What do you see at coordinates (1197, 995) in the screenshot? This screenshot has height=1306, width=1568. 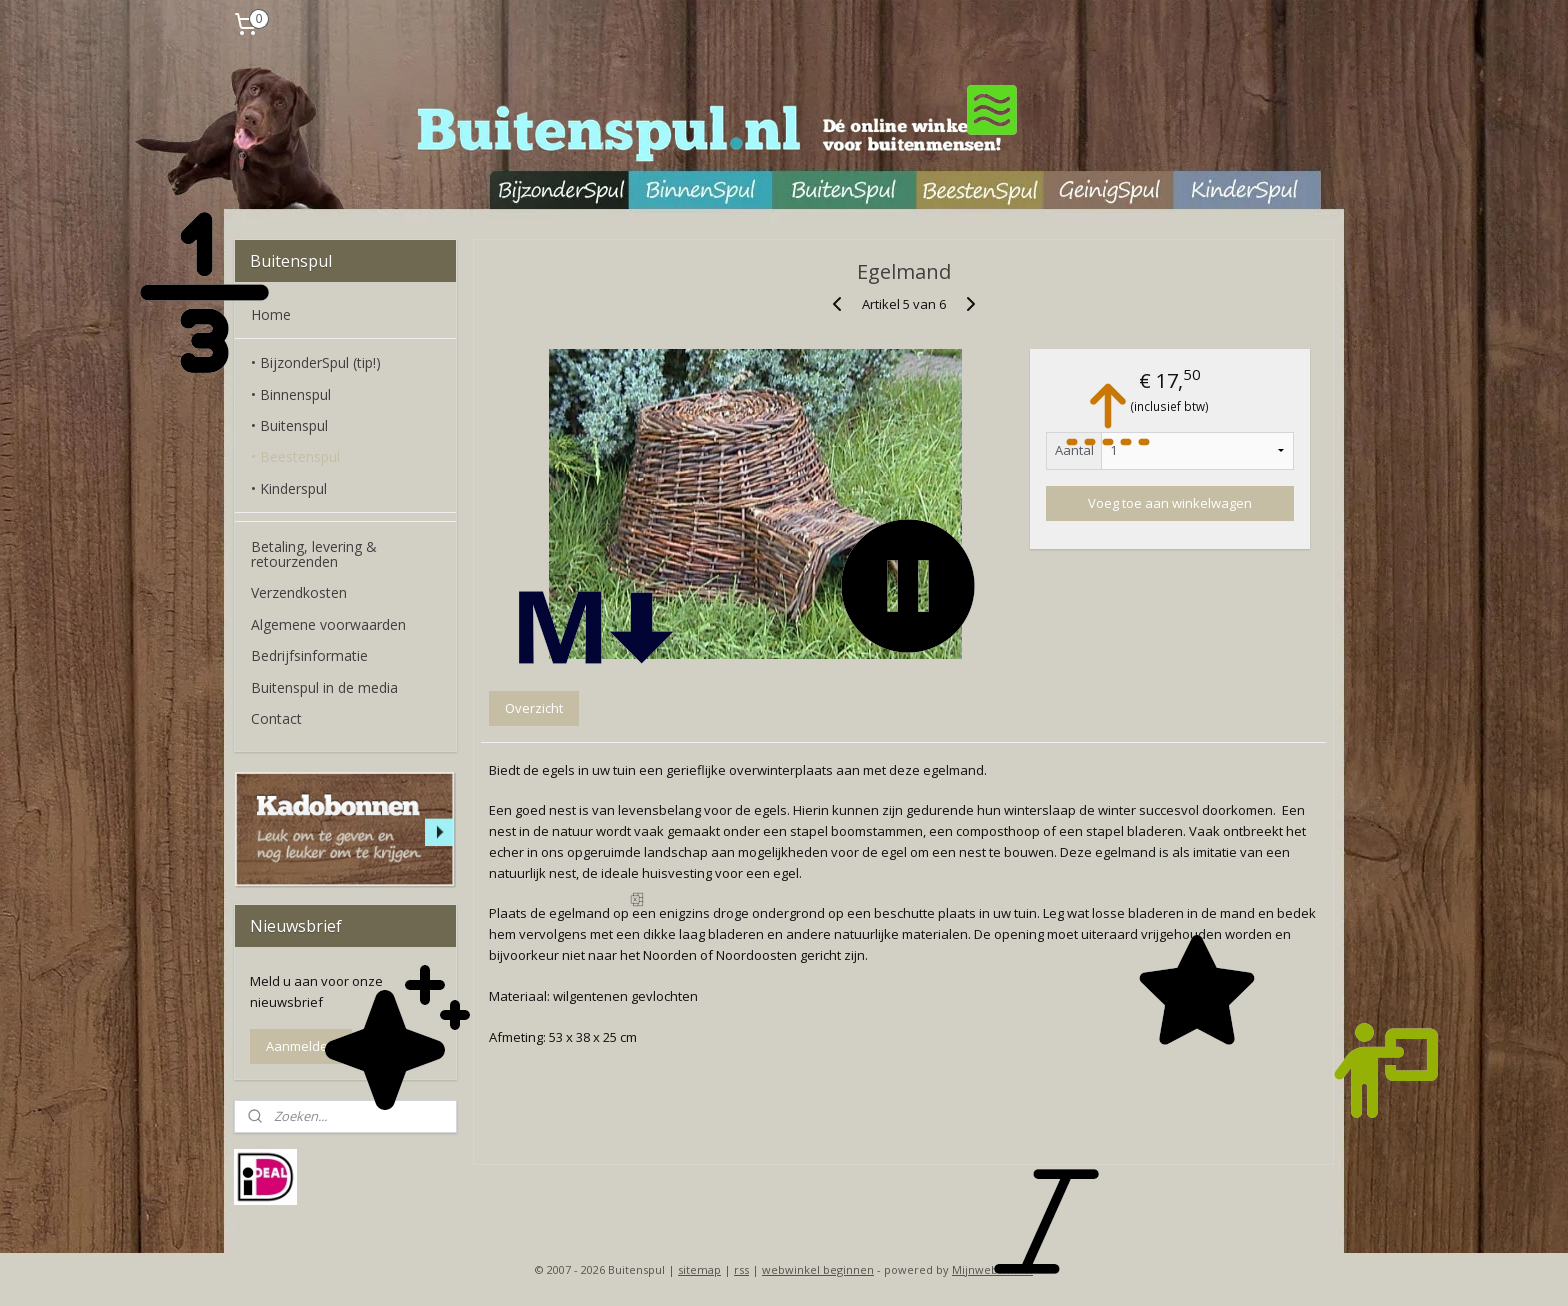 I see `indicates a favorited or starred item` at bounding box center [1197, 995].